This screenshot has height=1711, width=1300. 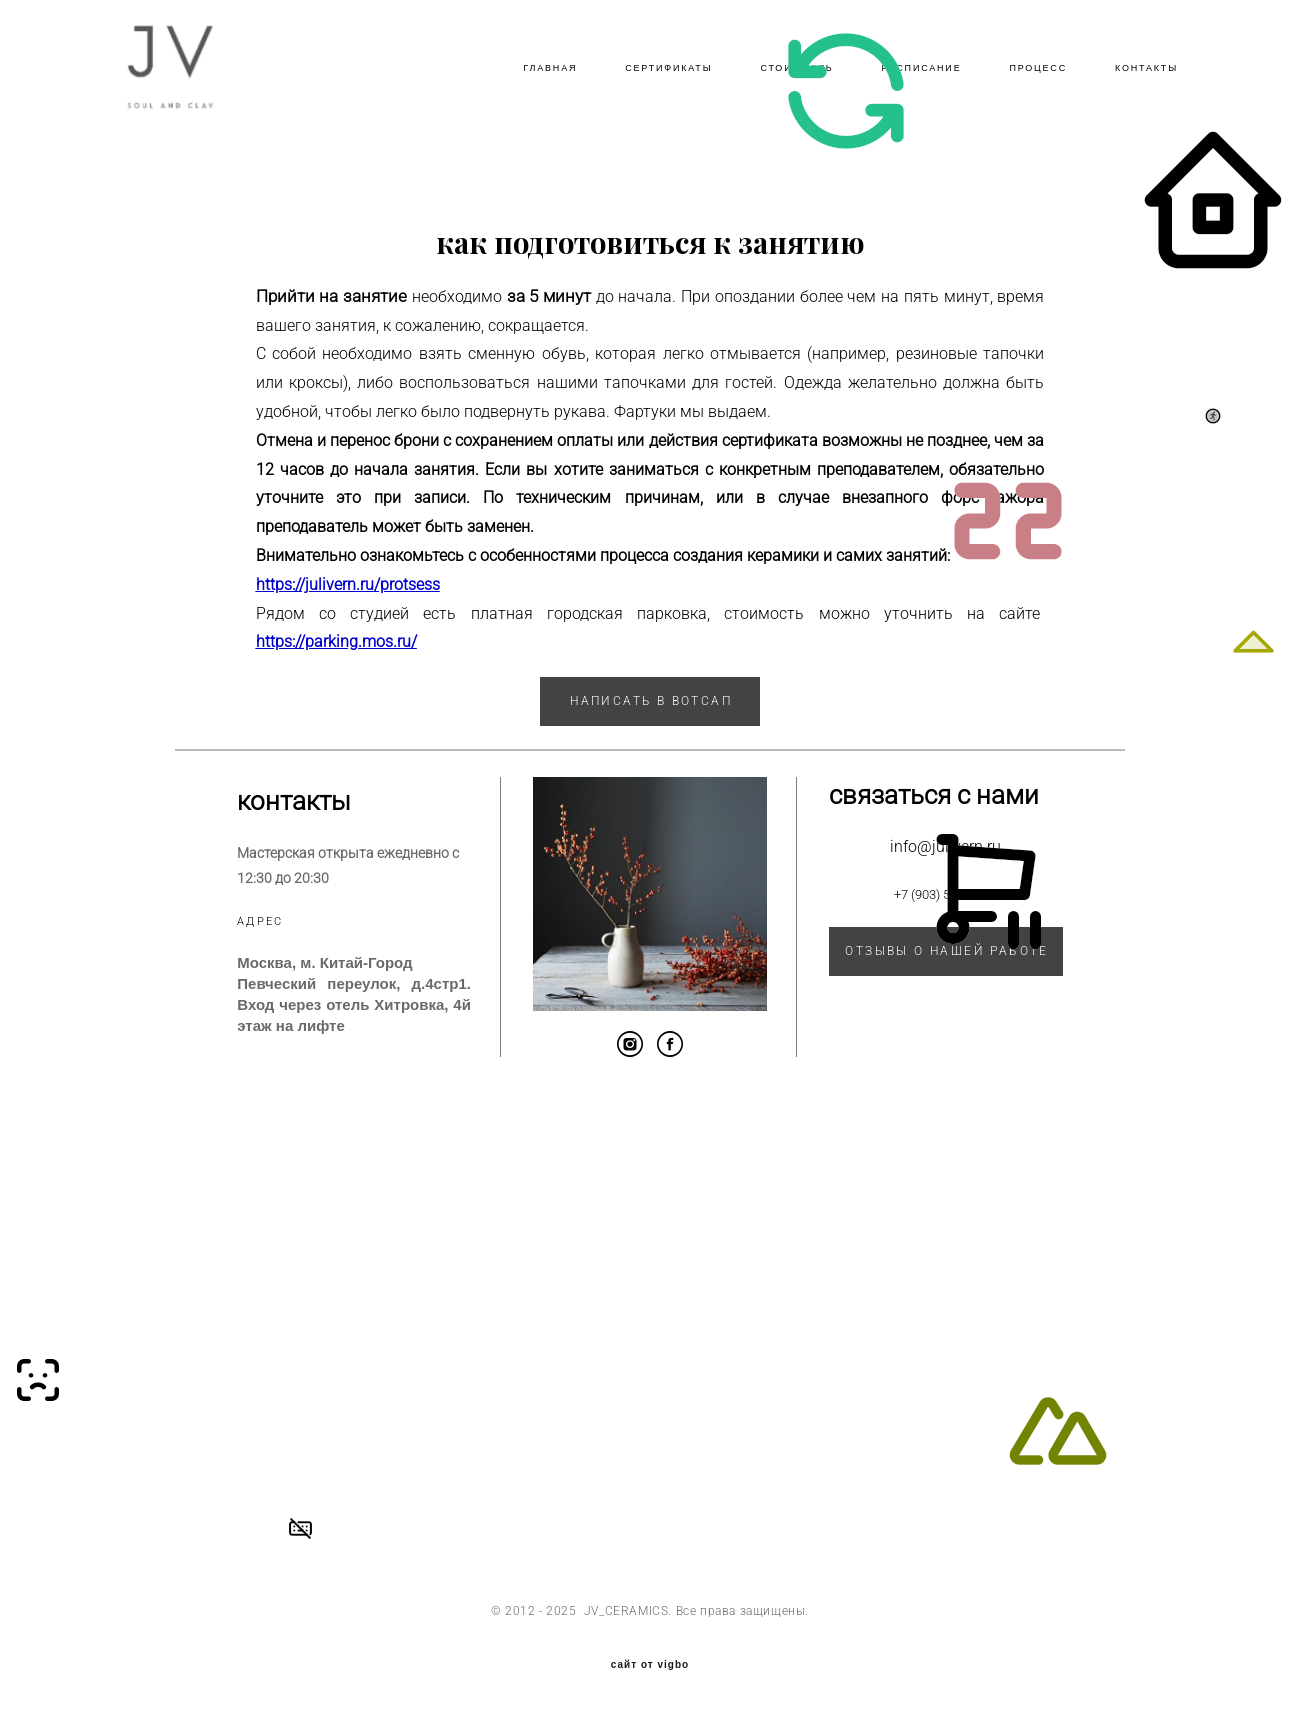 I want to click on disable keyboard input, so click(x=300, y=1528).